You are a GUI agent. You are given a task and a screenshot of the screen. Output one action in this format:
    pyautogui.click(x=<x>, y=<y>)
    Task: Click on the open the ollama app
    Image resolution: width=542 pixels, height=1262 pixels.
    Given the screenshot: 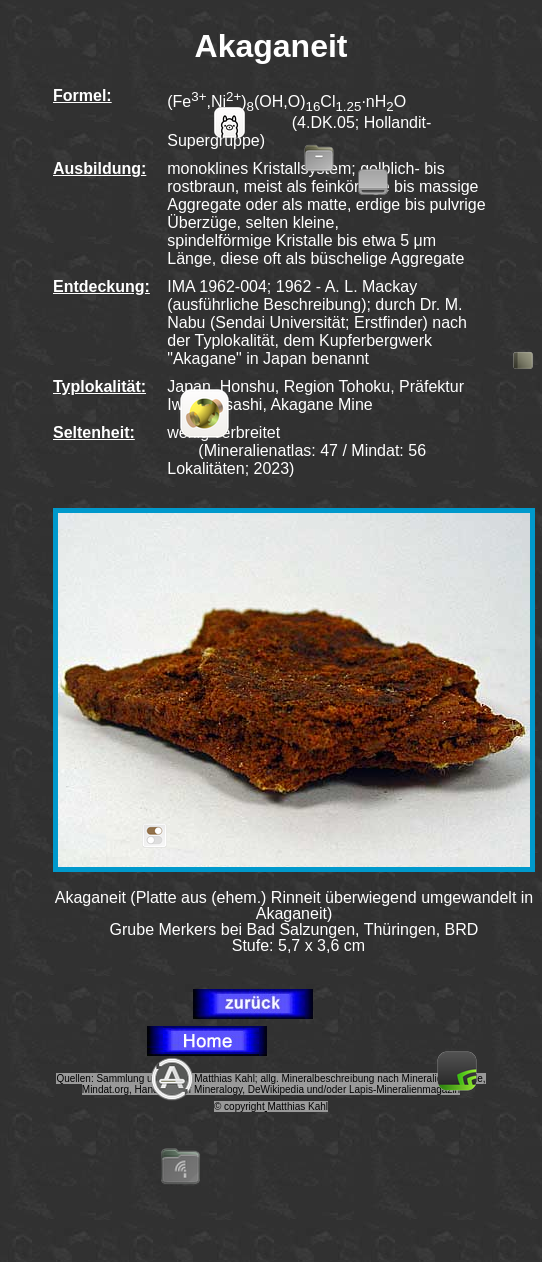 What is the action you would take?
    pyautogui.click(x=229, y=122)
    